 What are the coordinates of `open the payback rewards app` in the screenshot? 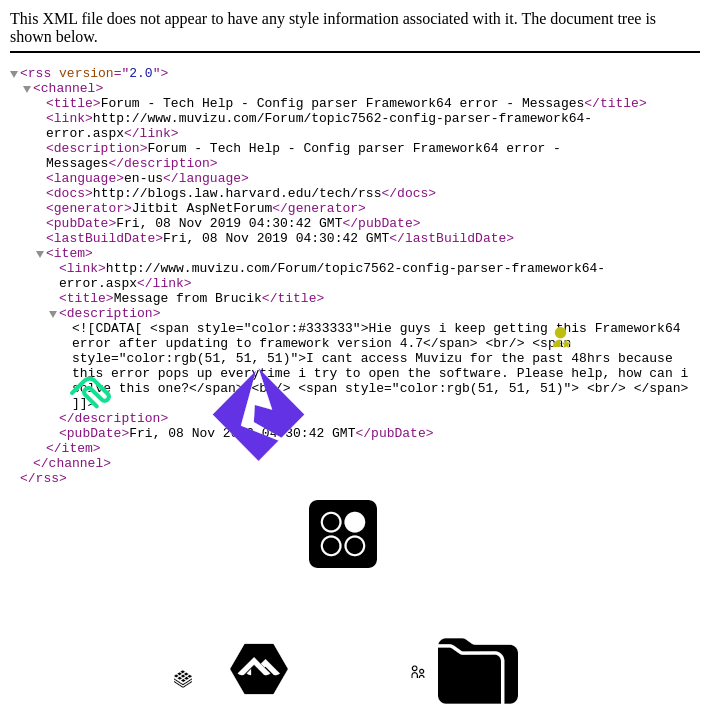 It's located at (343, 534).